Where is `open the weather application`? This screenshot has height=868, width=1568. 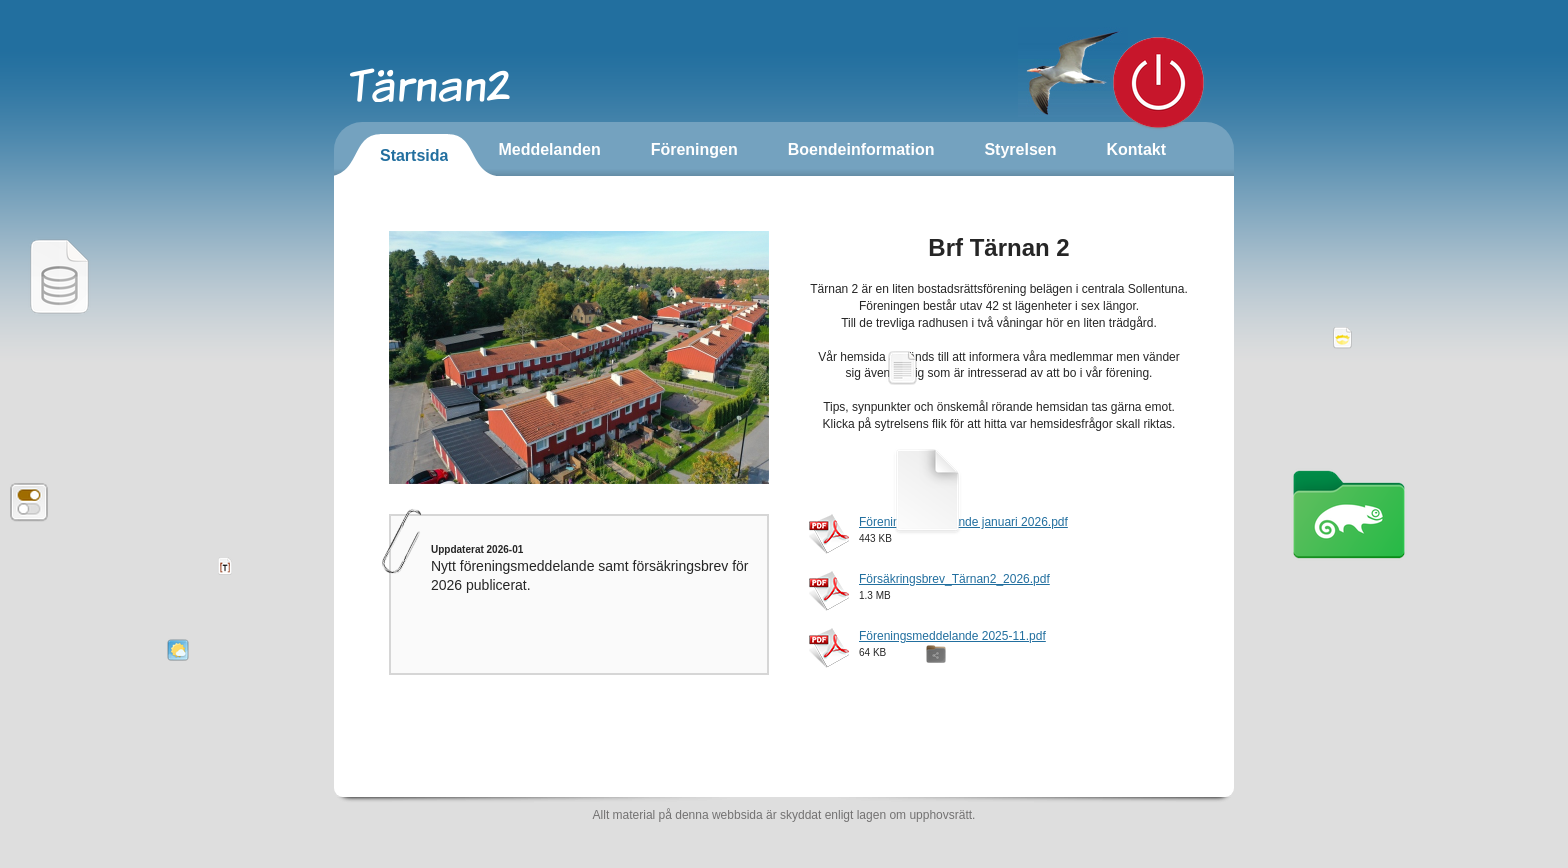
open the weather application is located at coordinates (178, 650).